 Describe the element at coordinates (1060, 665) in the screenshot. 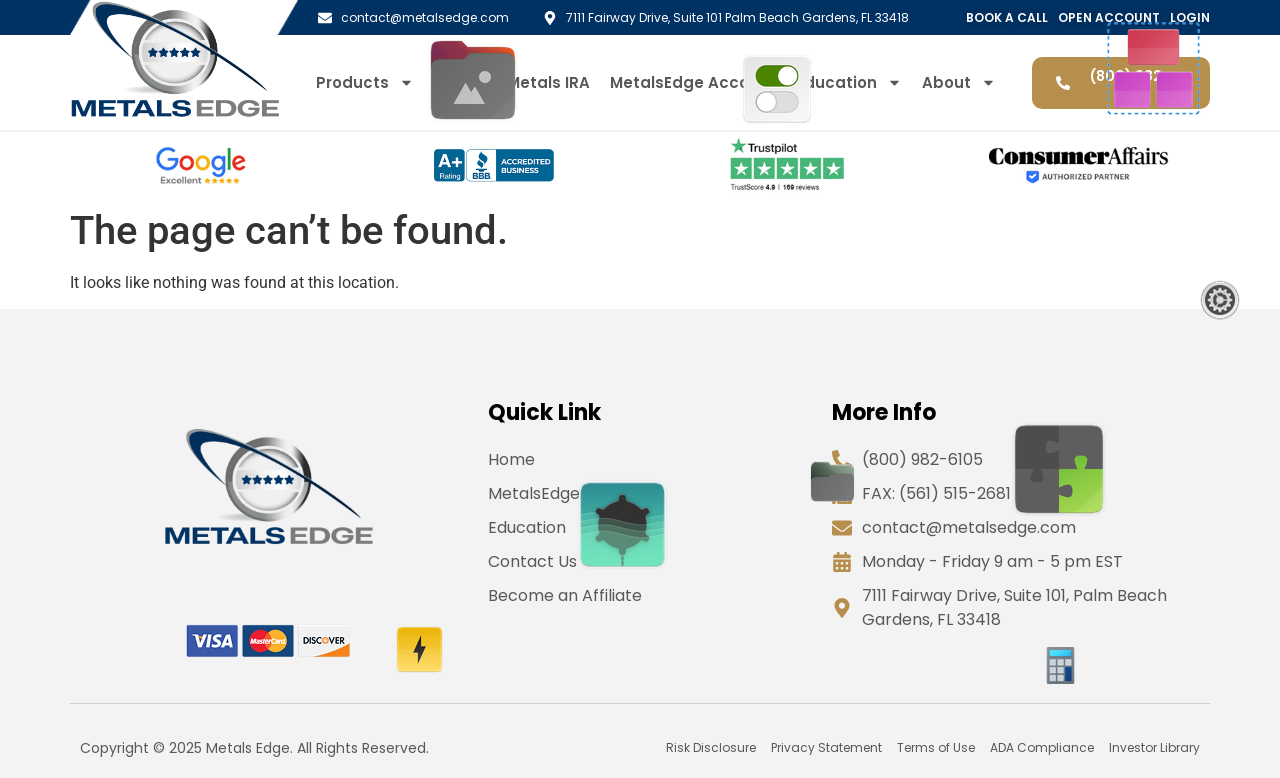

I see `open the calculator app` at that location.